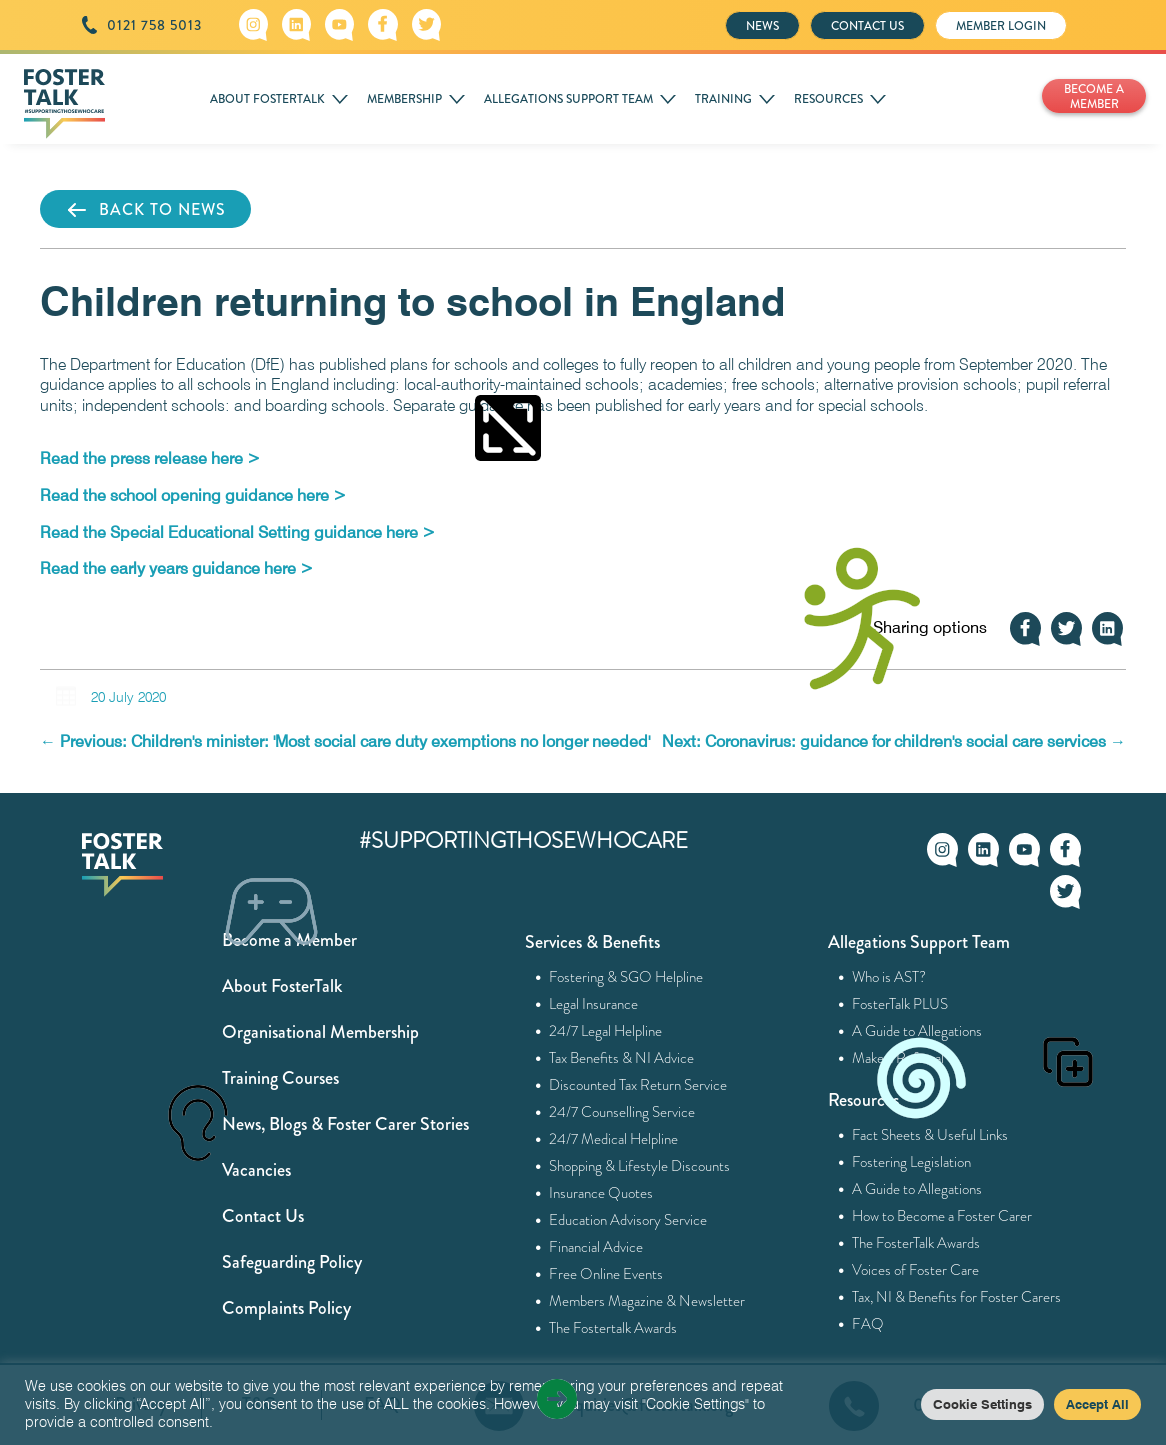 This screenshot has width=1166, height=1445. I want to click on disable selection mode, so click(508, 428).